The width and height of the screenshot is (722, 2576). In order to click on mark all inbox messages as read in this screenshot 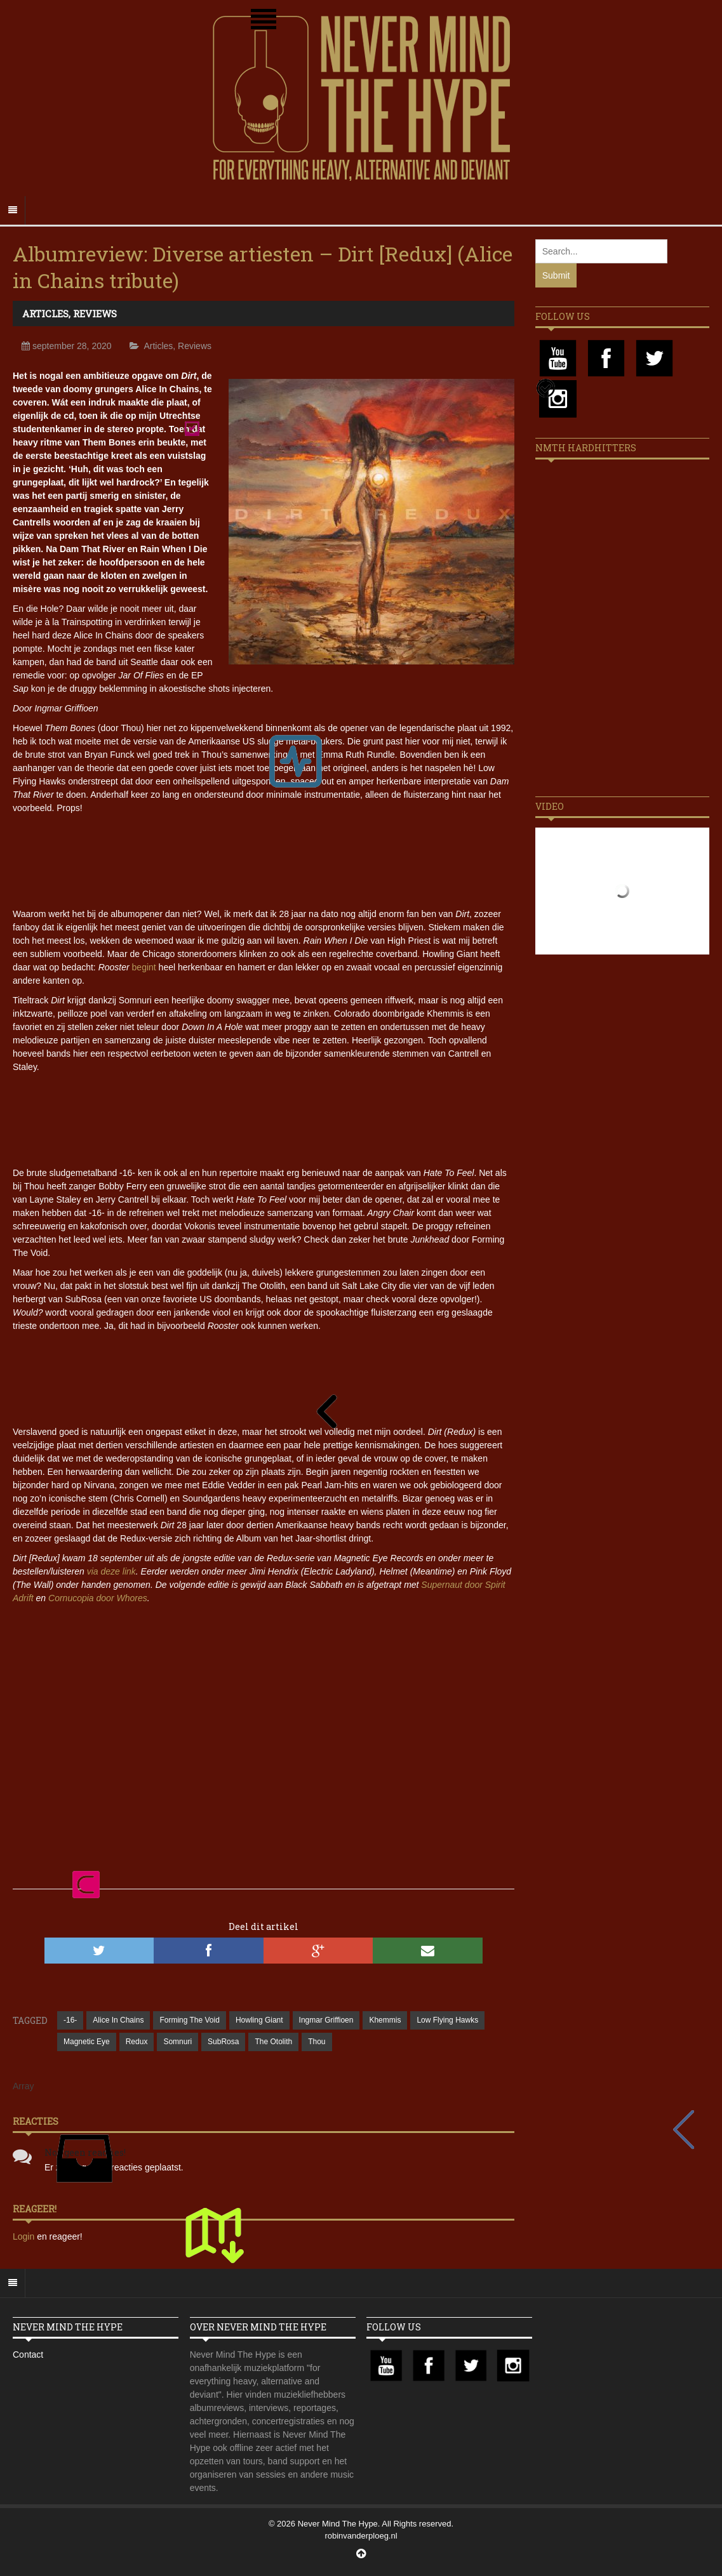, I will do `click(192, 428)`.